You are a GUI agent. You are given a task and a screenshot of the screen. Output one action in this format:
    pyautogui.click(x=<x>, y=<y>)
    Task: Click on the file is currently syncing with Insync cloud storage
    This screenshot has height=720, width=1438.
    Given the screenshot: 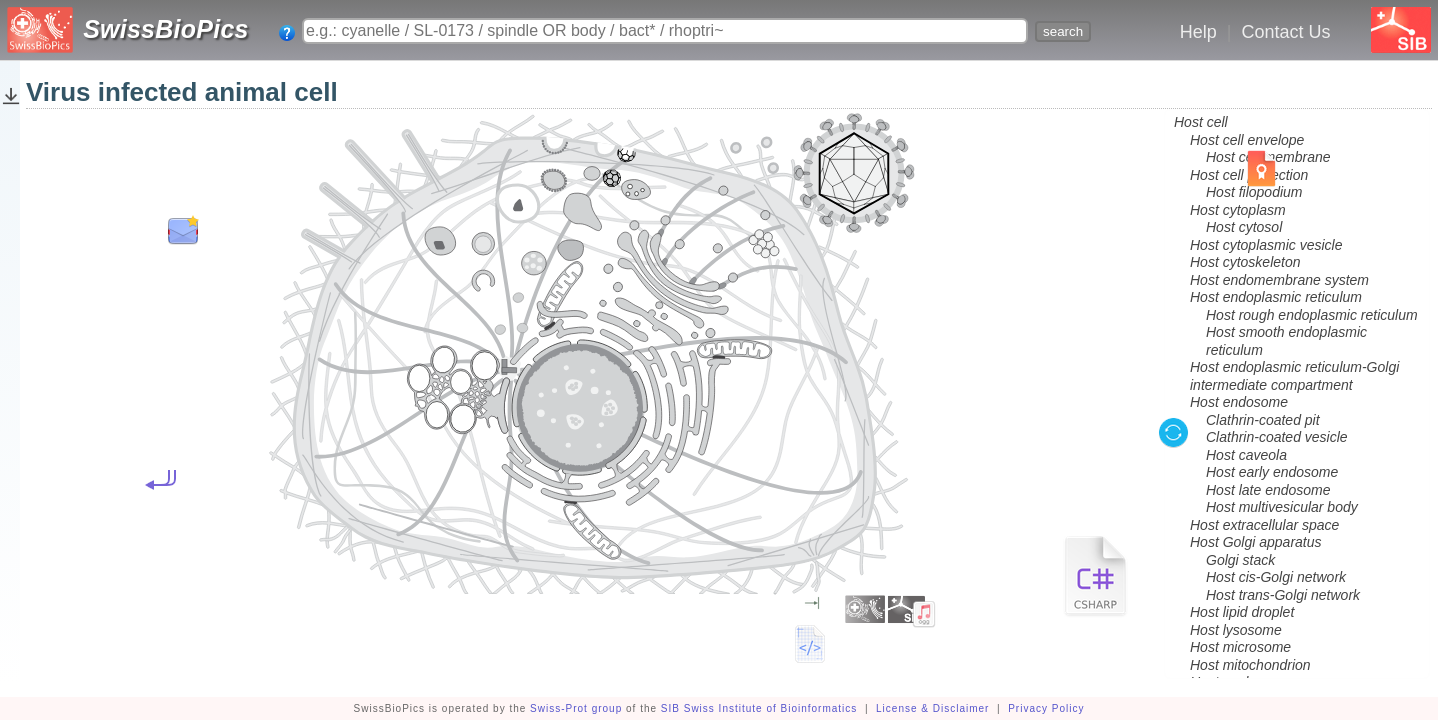 What is the action you would take?
    pyautogui.click(x=1173, y=432)
    